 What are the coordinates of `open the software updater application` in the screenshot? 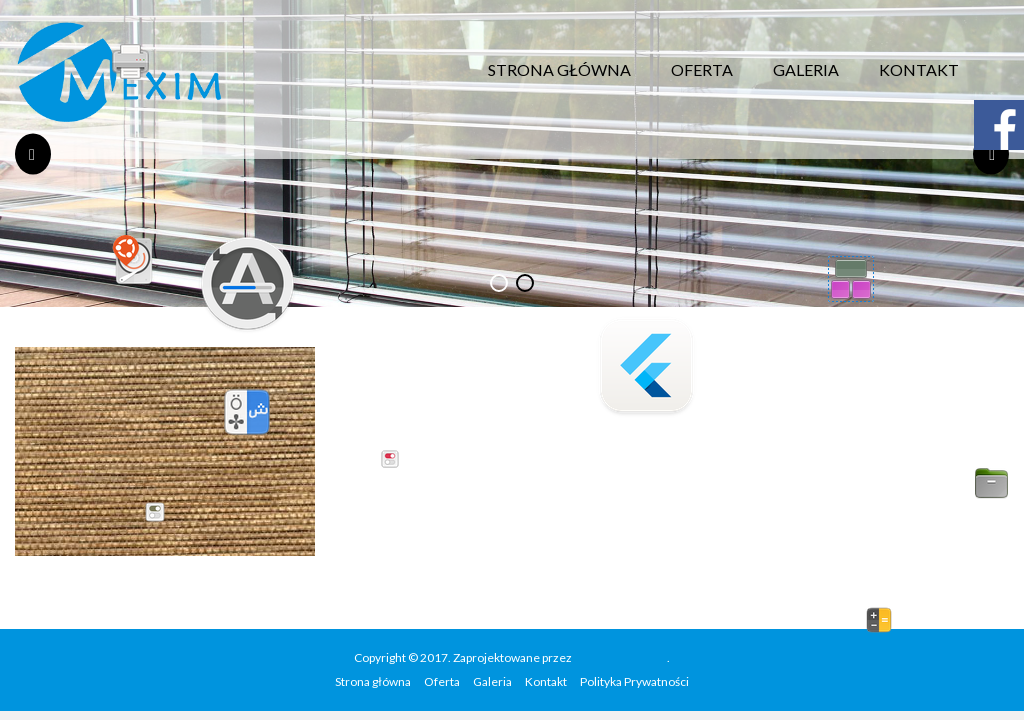 It's located at (247, 283).